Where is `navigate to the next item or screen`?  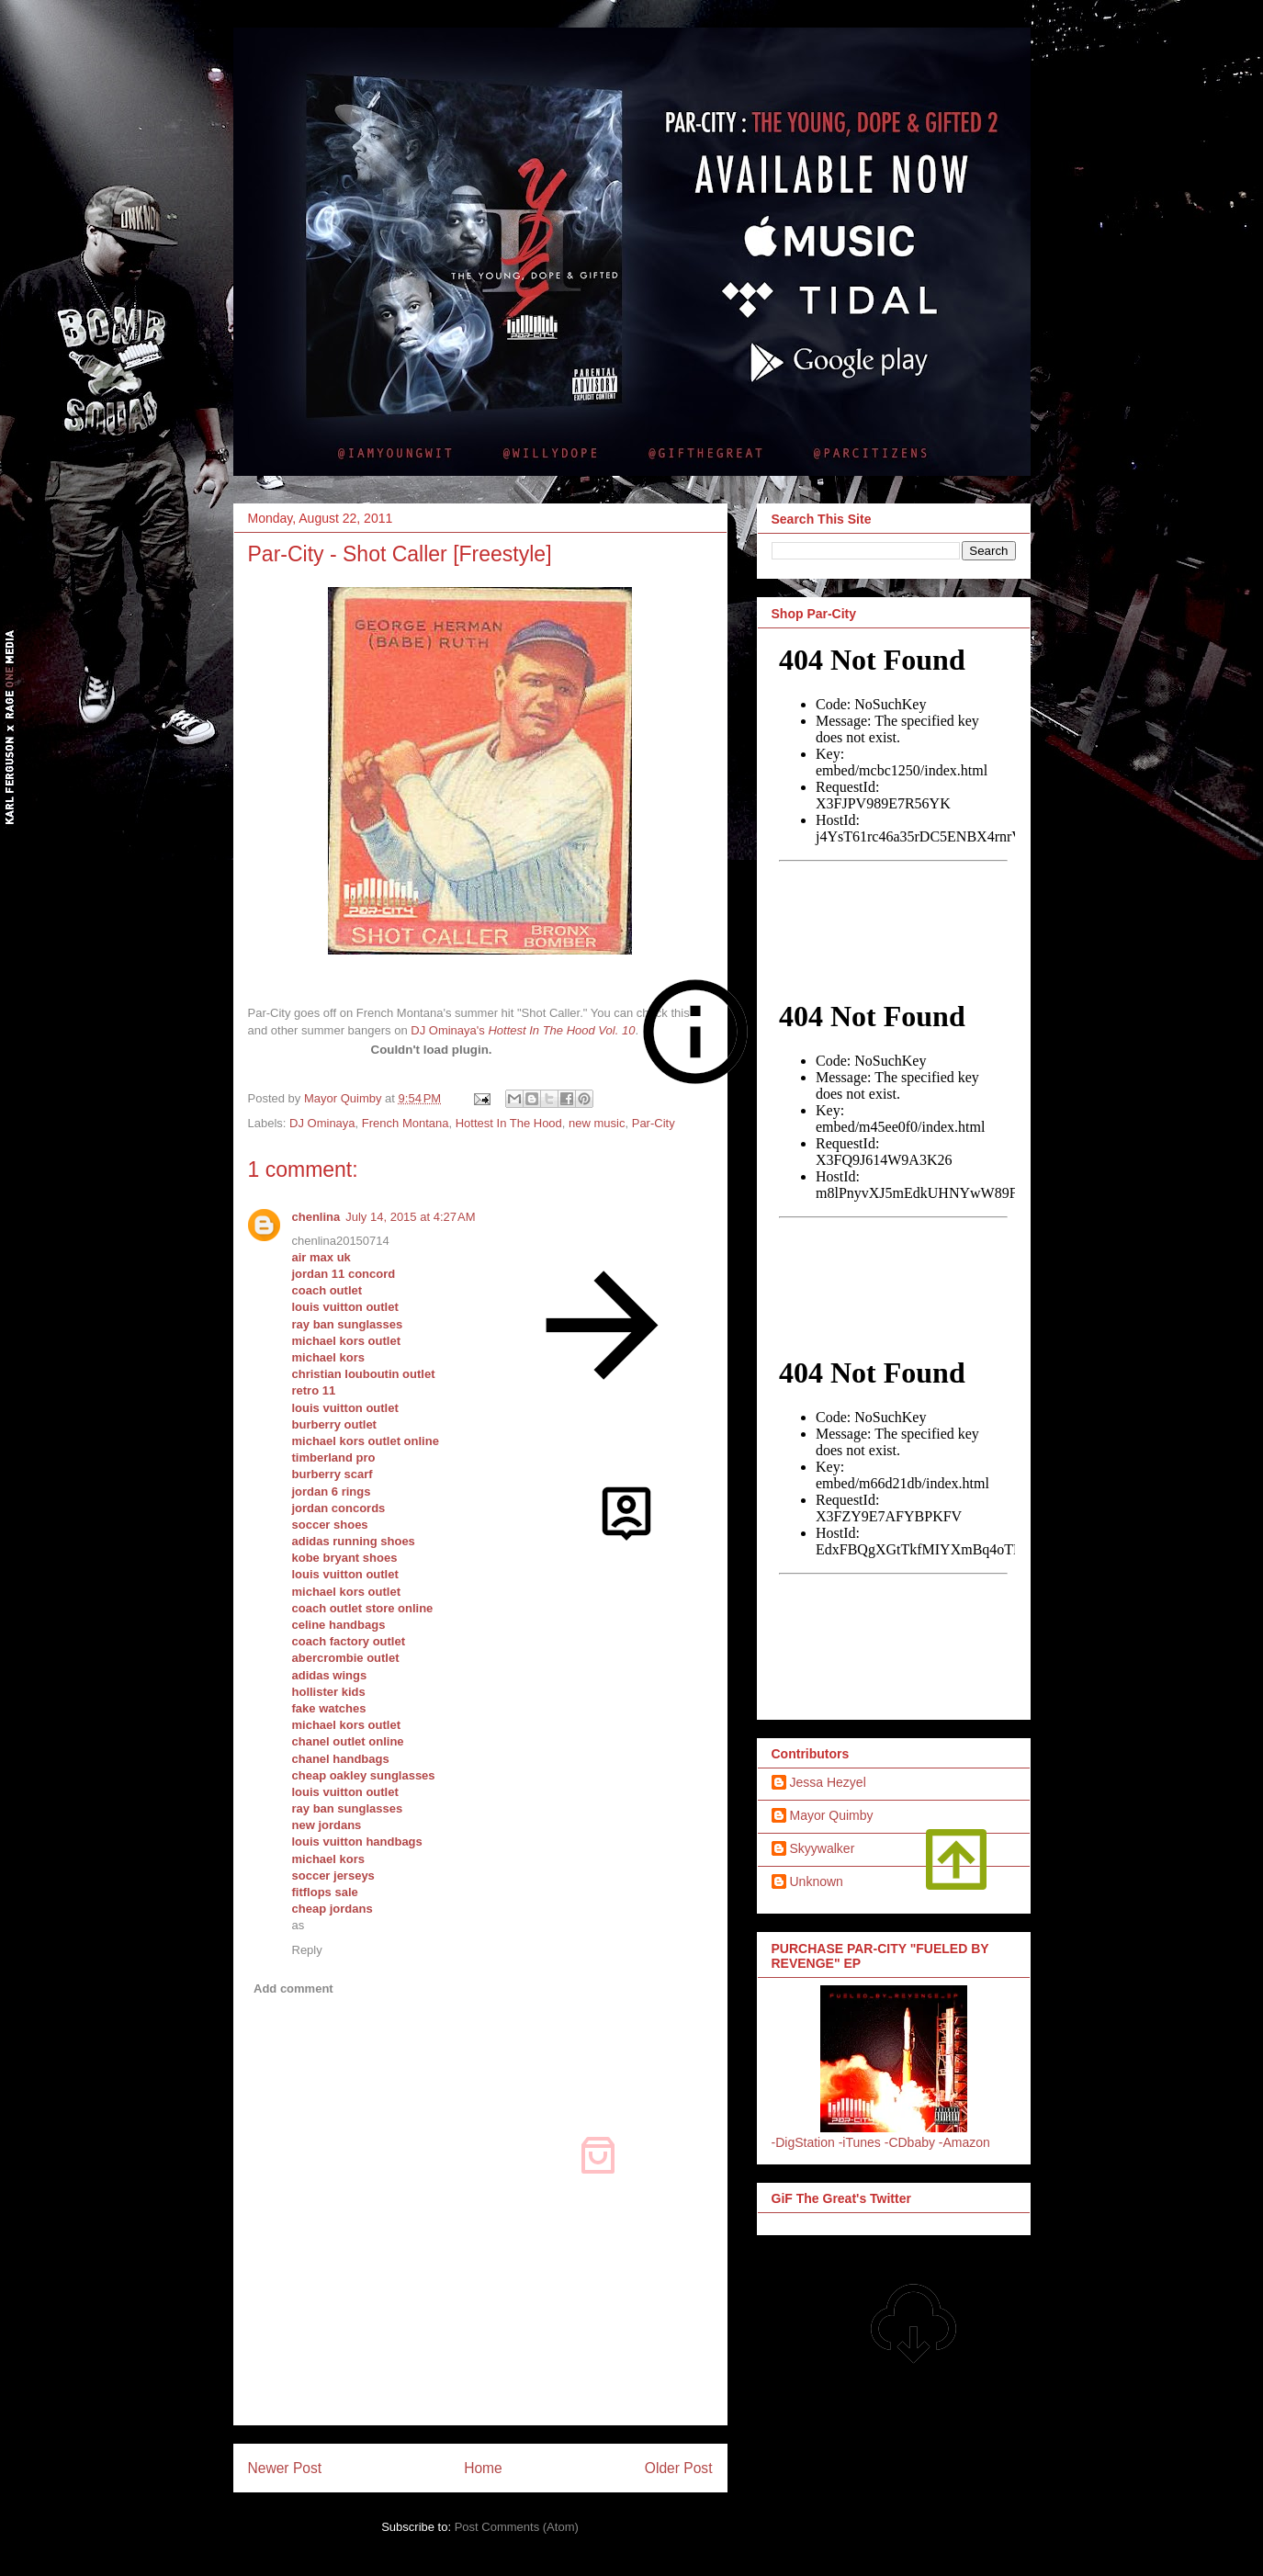
navigate to the next item or screen is located at coordinates (602, 1325).